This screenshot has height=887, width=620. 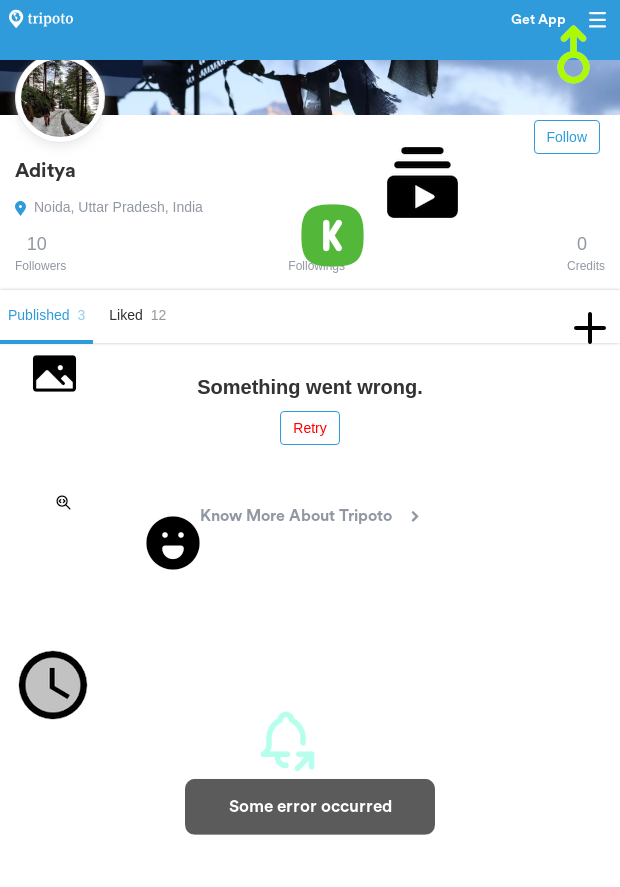 I want to click on view image or photo, so click(x=54, y=373).